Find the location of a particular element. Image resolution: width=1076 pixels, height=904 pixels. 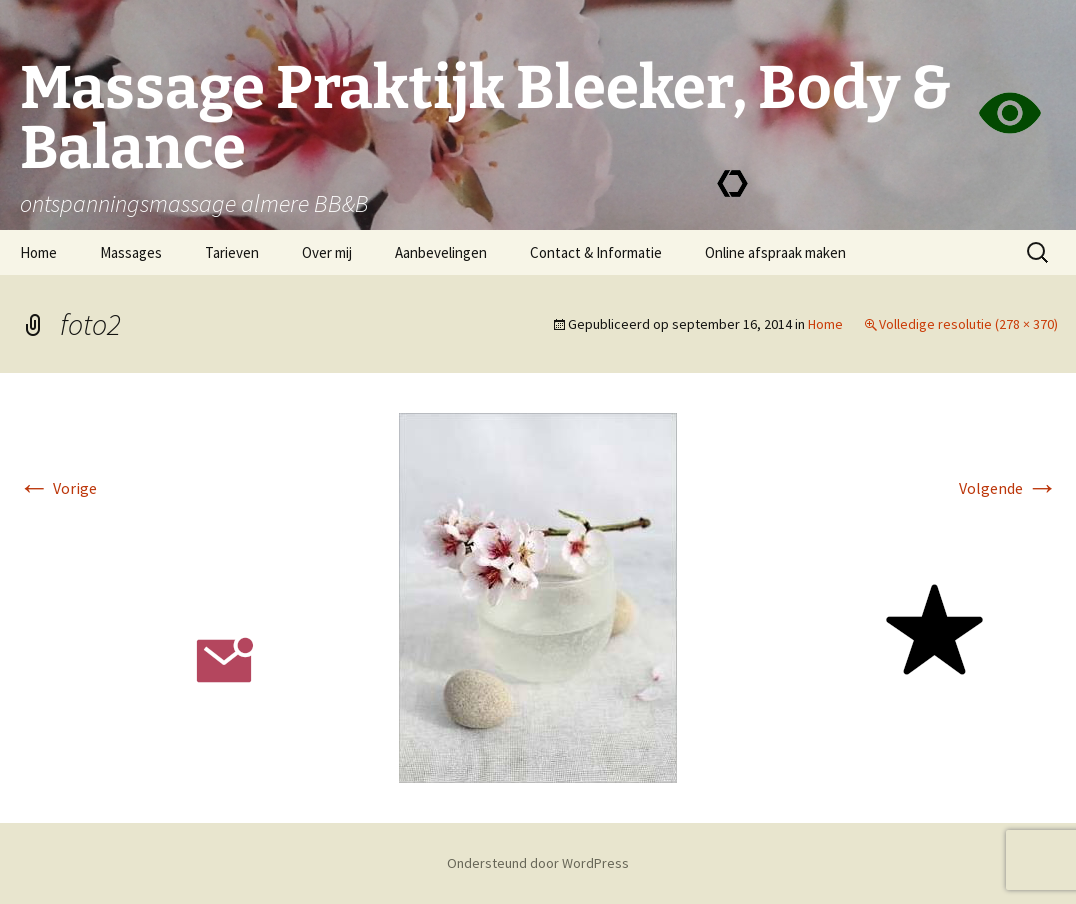

indicates unread email in inbox is located at coordinates (224, 661).